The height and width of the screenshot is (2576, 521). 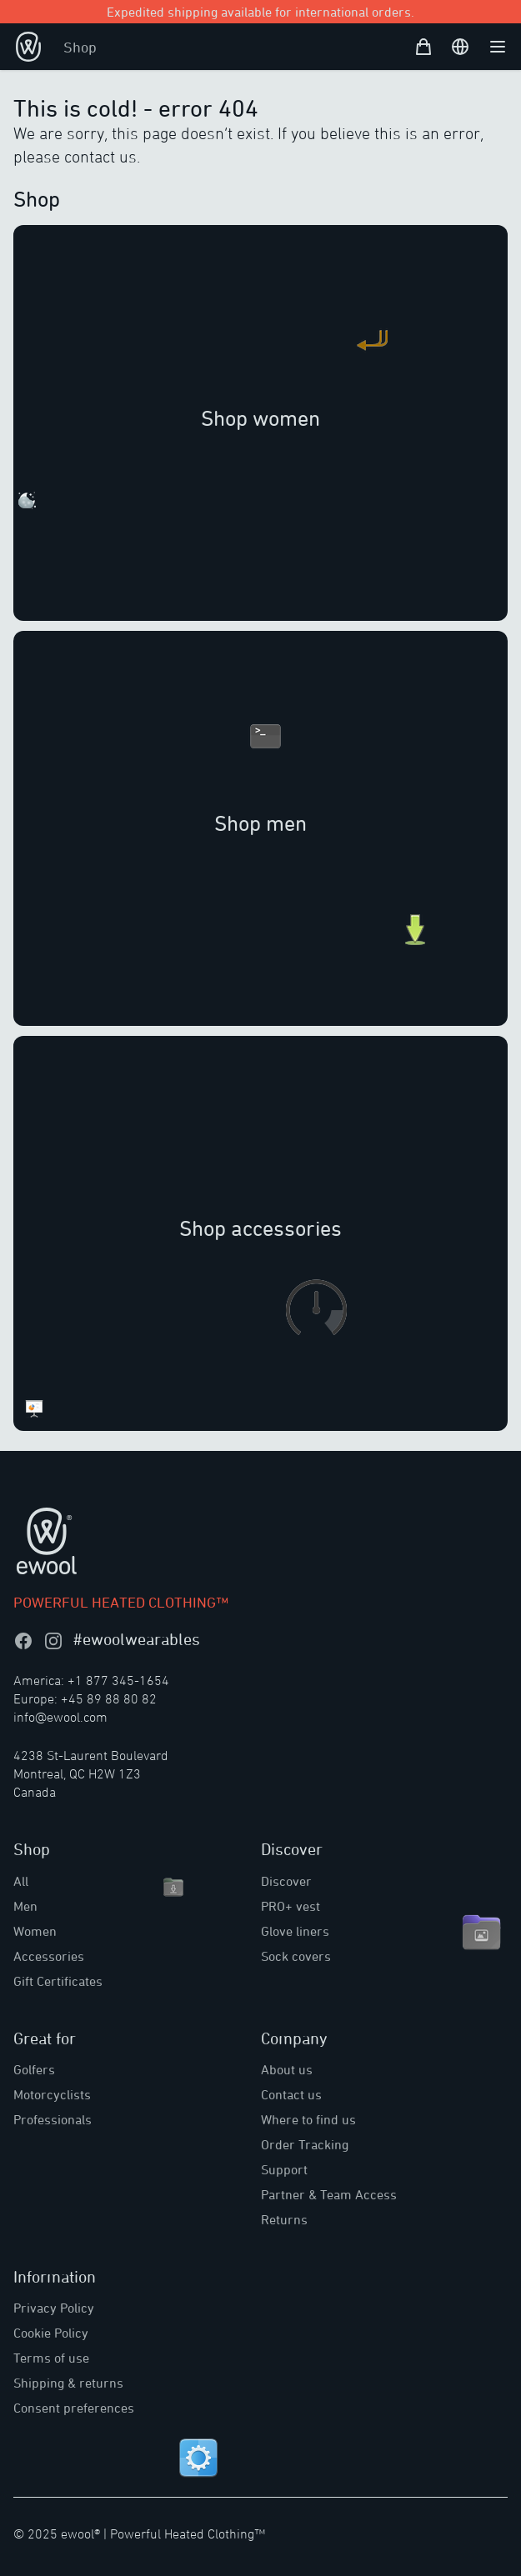 What do you see at coordinates (27, 500) in the screenshot?
I see `indicates cloudy nighttime weather conditions` at bounding box center [27, 500].